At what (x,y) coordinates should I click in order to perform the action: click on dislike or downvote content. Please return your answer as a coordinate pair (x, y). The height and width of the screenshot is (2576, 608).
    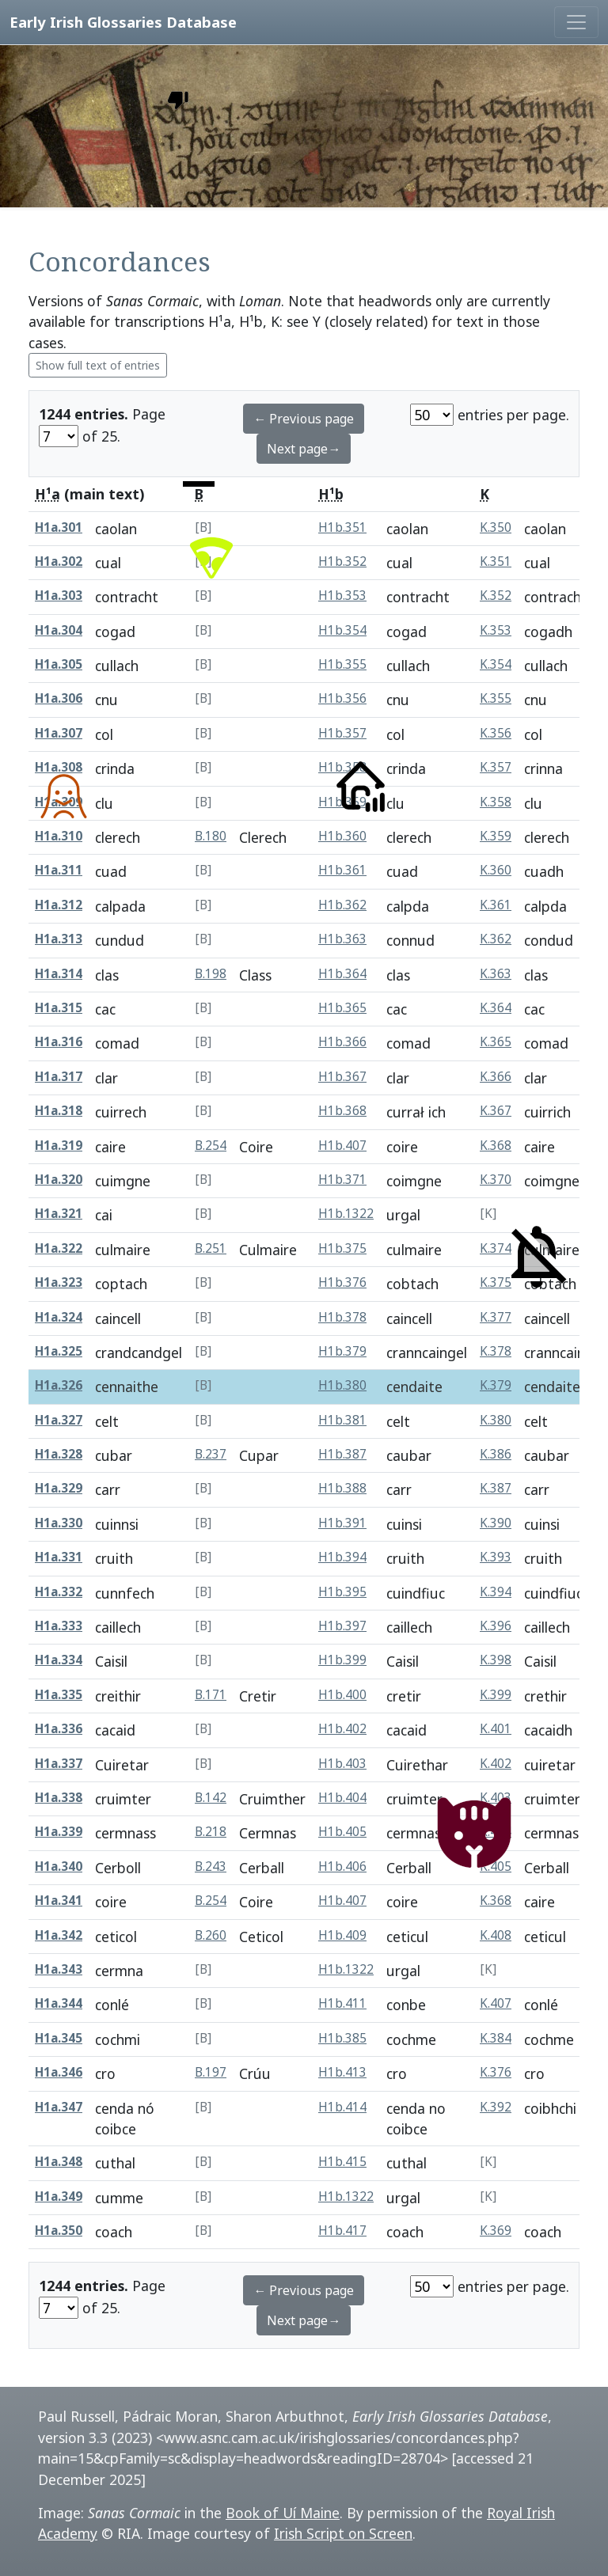
    Looking at the image, I should click on (178, 100).